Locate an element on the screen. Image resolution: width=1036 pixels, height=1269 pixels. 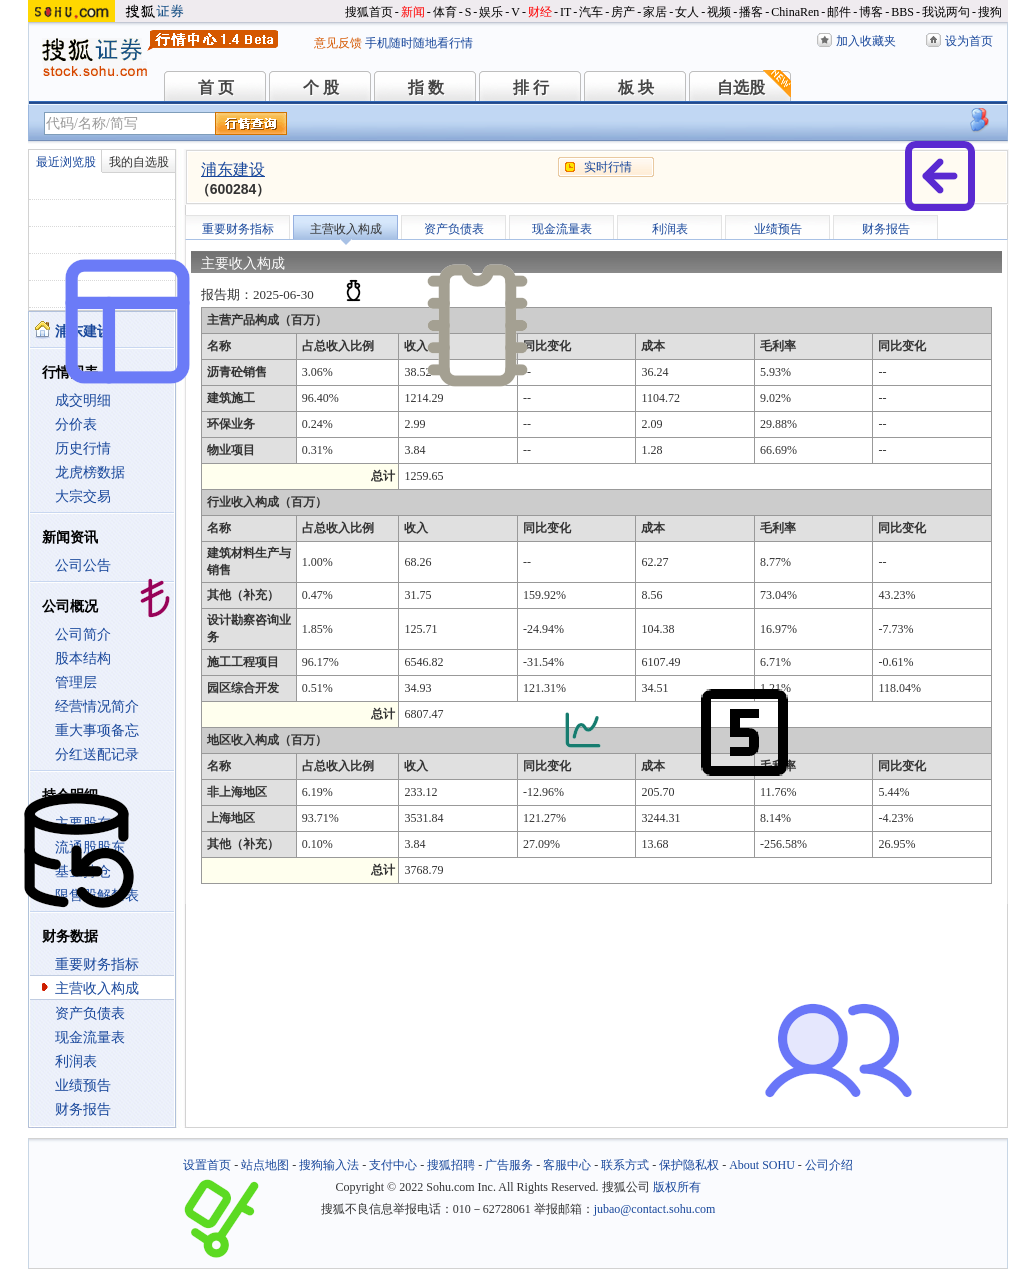
view trend data with smooth curve visualization is located at coordinates (583, 730).